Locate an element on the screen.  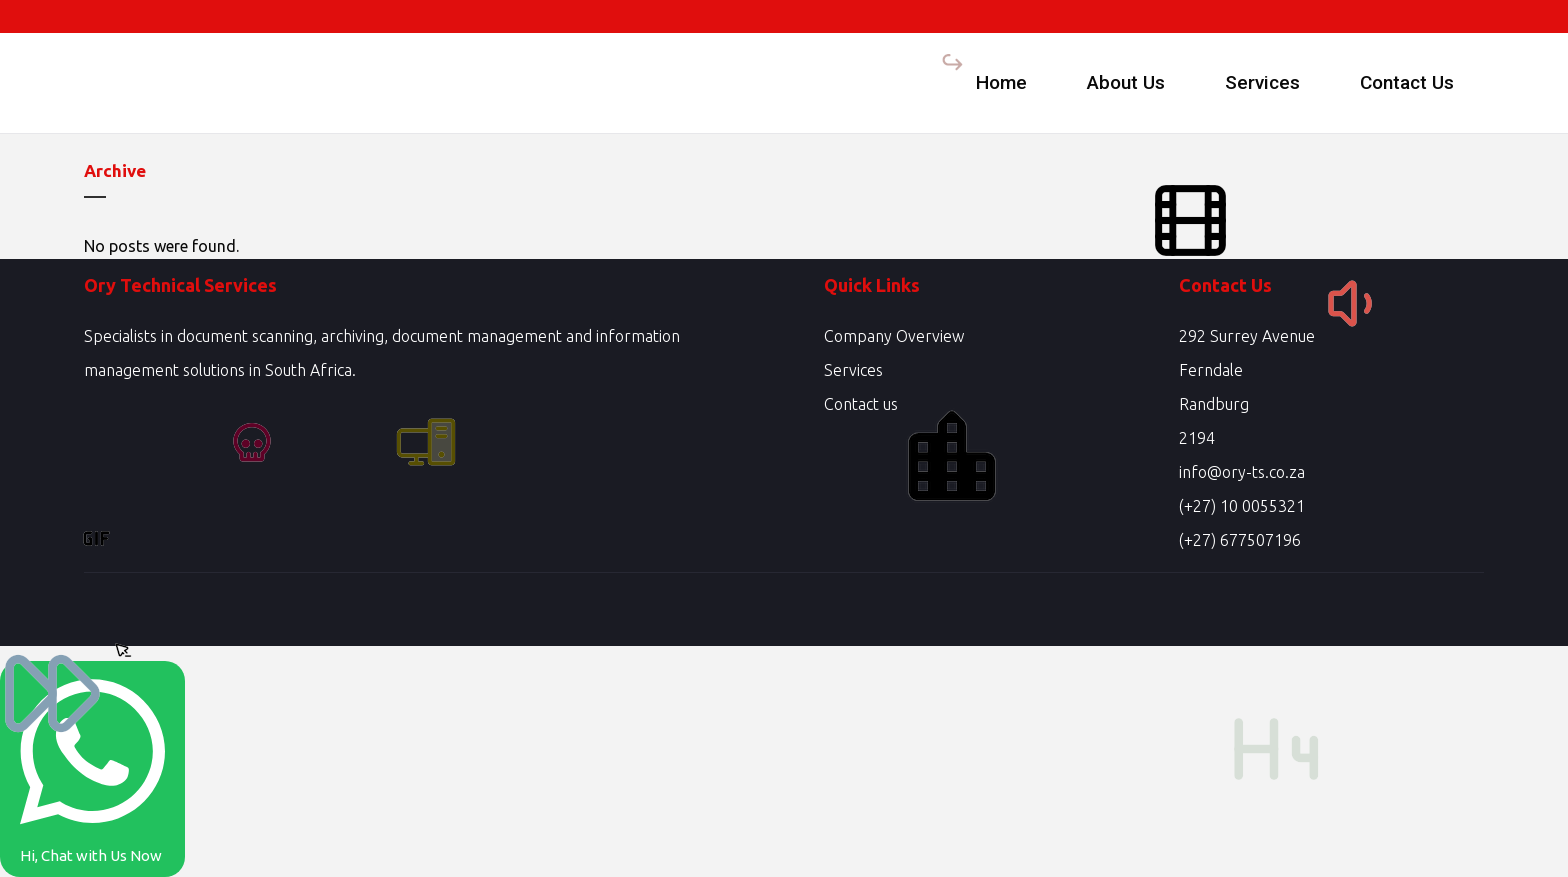
view city or urban locations is located at coordinates (952, 457).